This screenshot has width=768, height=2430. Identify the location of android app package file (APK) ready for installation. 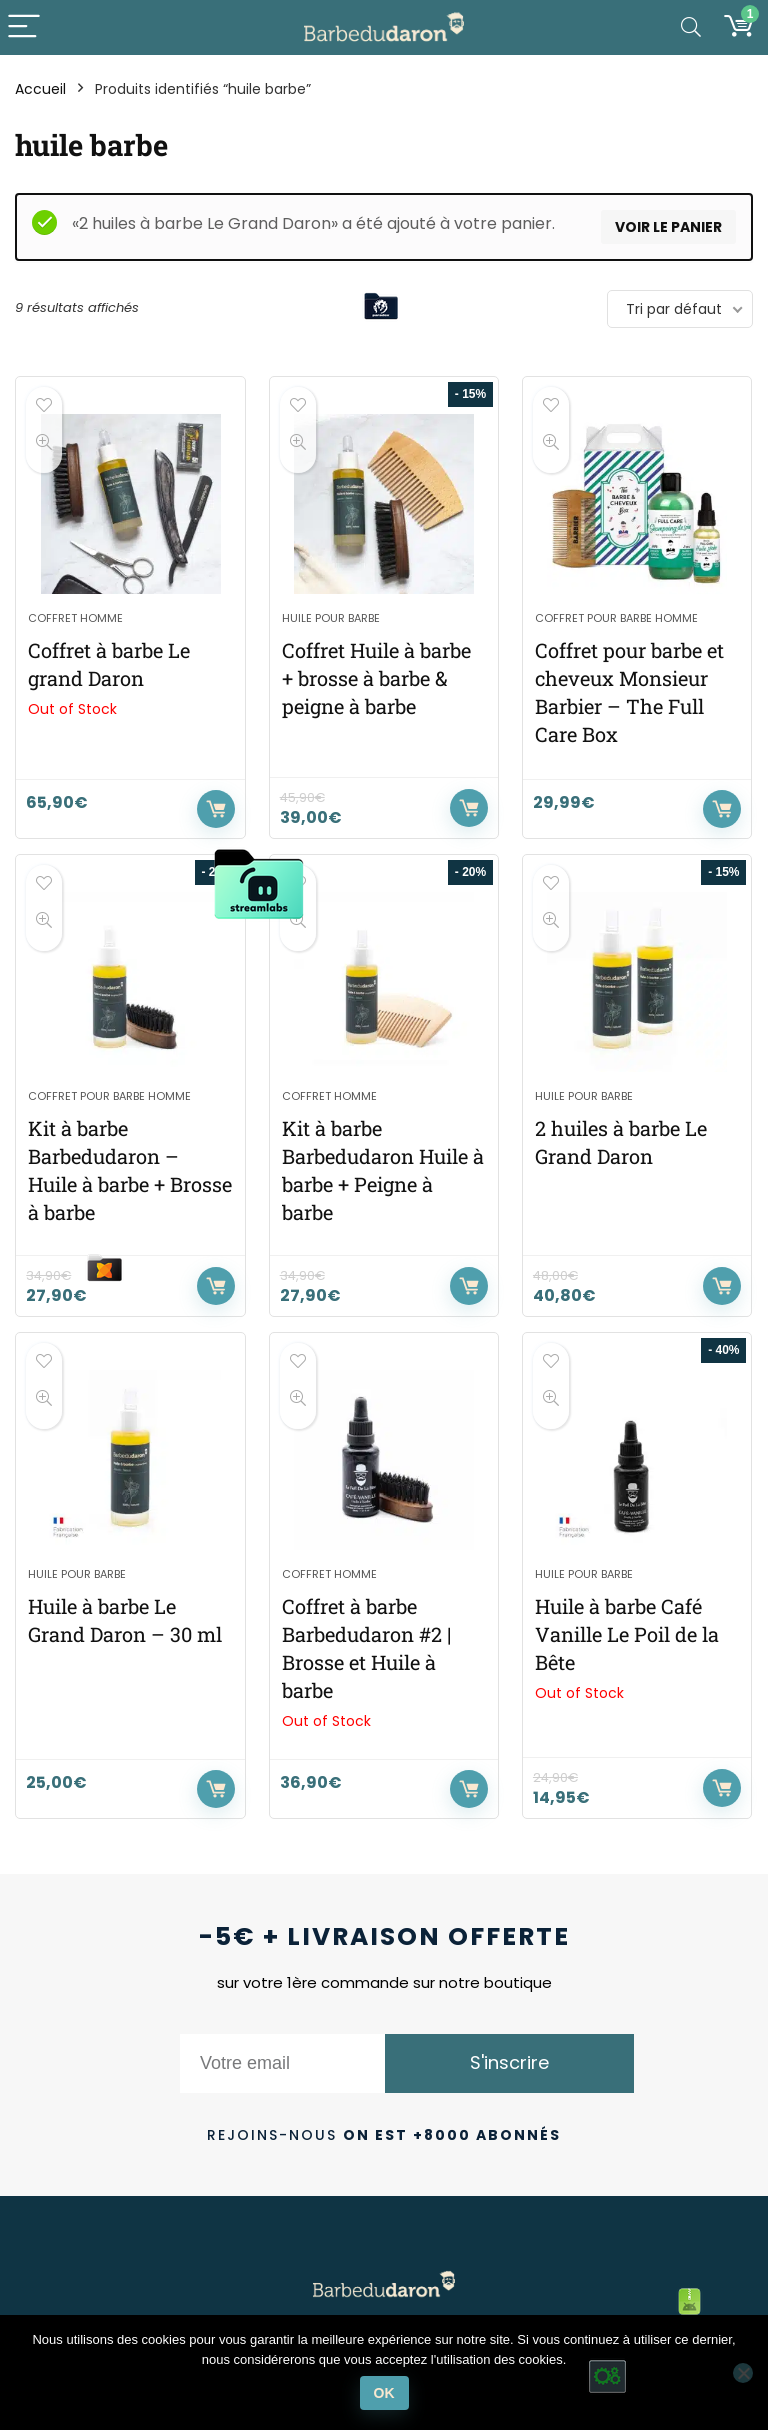
(689, 2301).